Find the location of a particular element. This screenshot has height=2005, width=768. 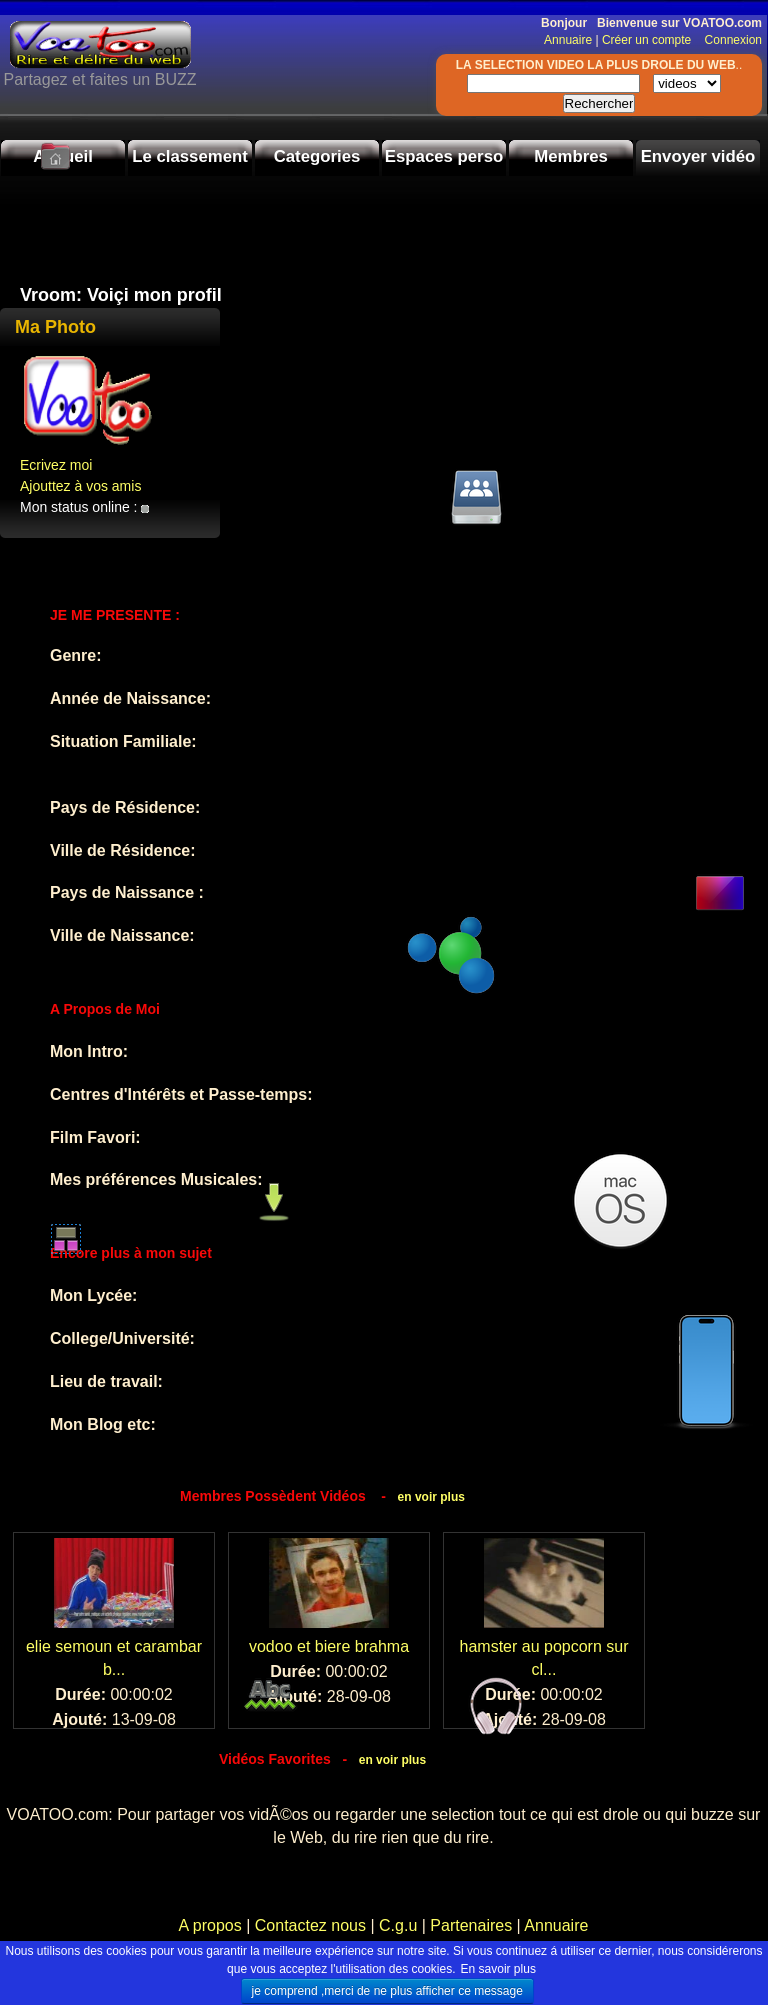

select all items in the current view is located at coordinates (66, 1239).